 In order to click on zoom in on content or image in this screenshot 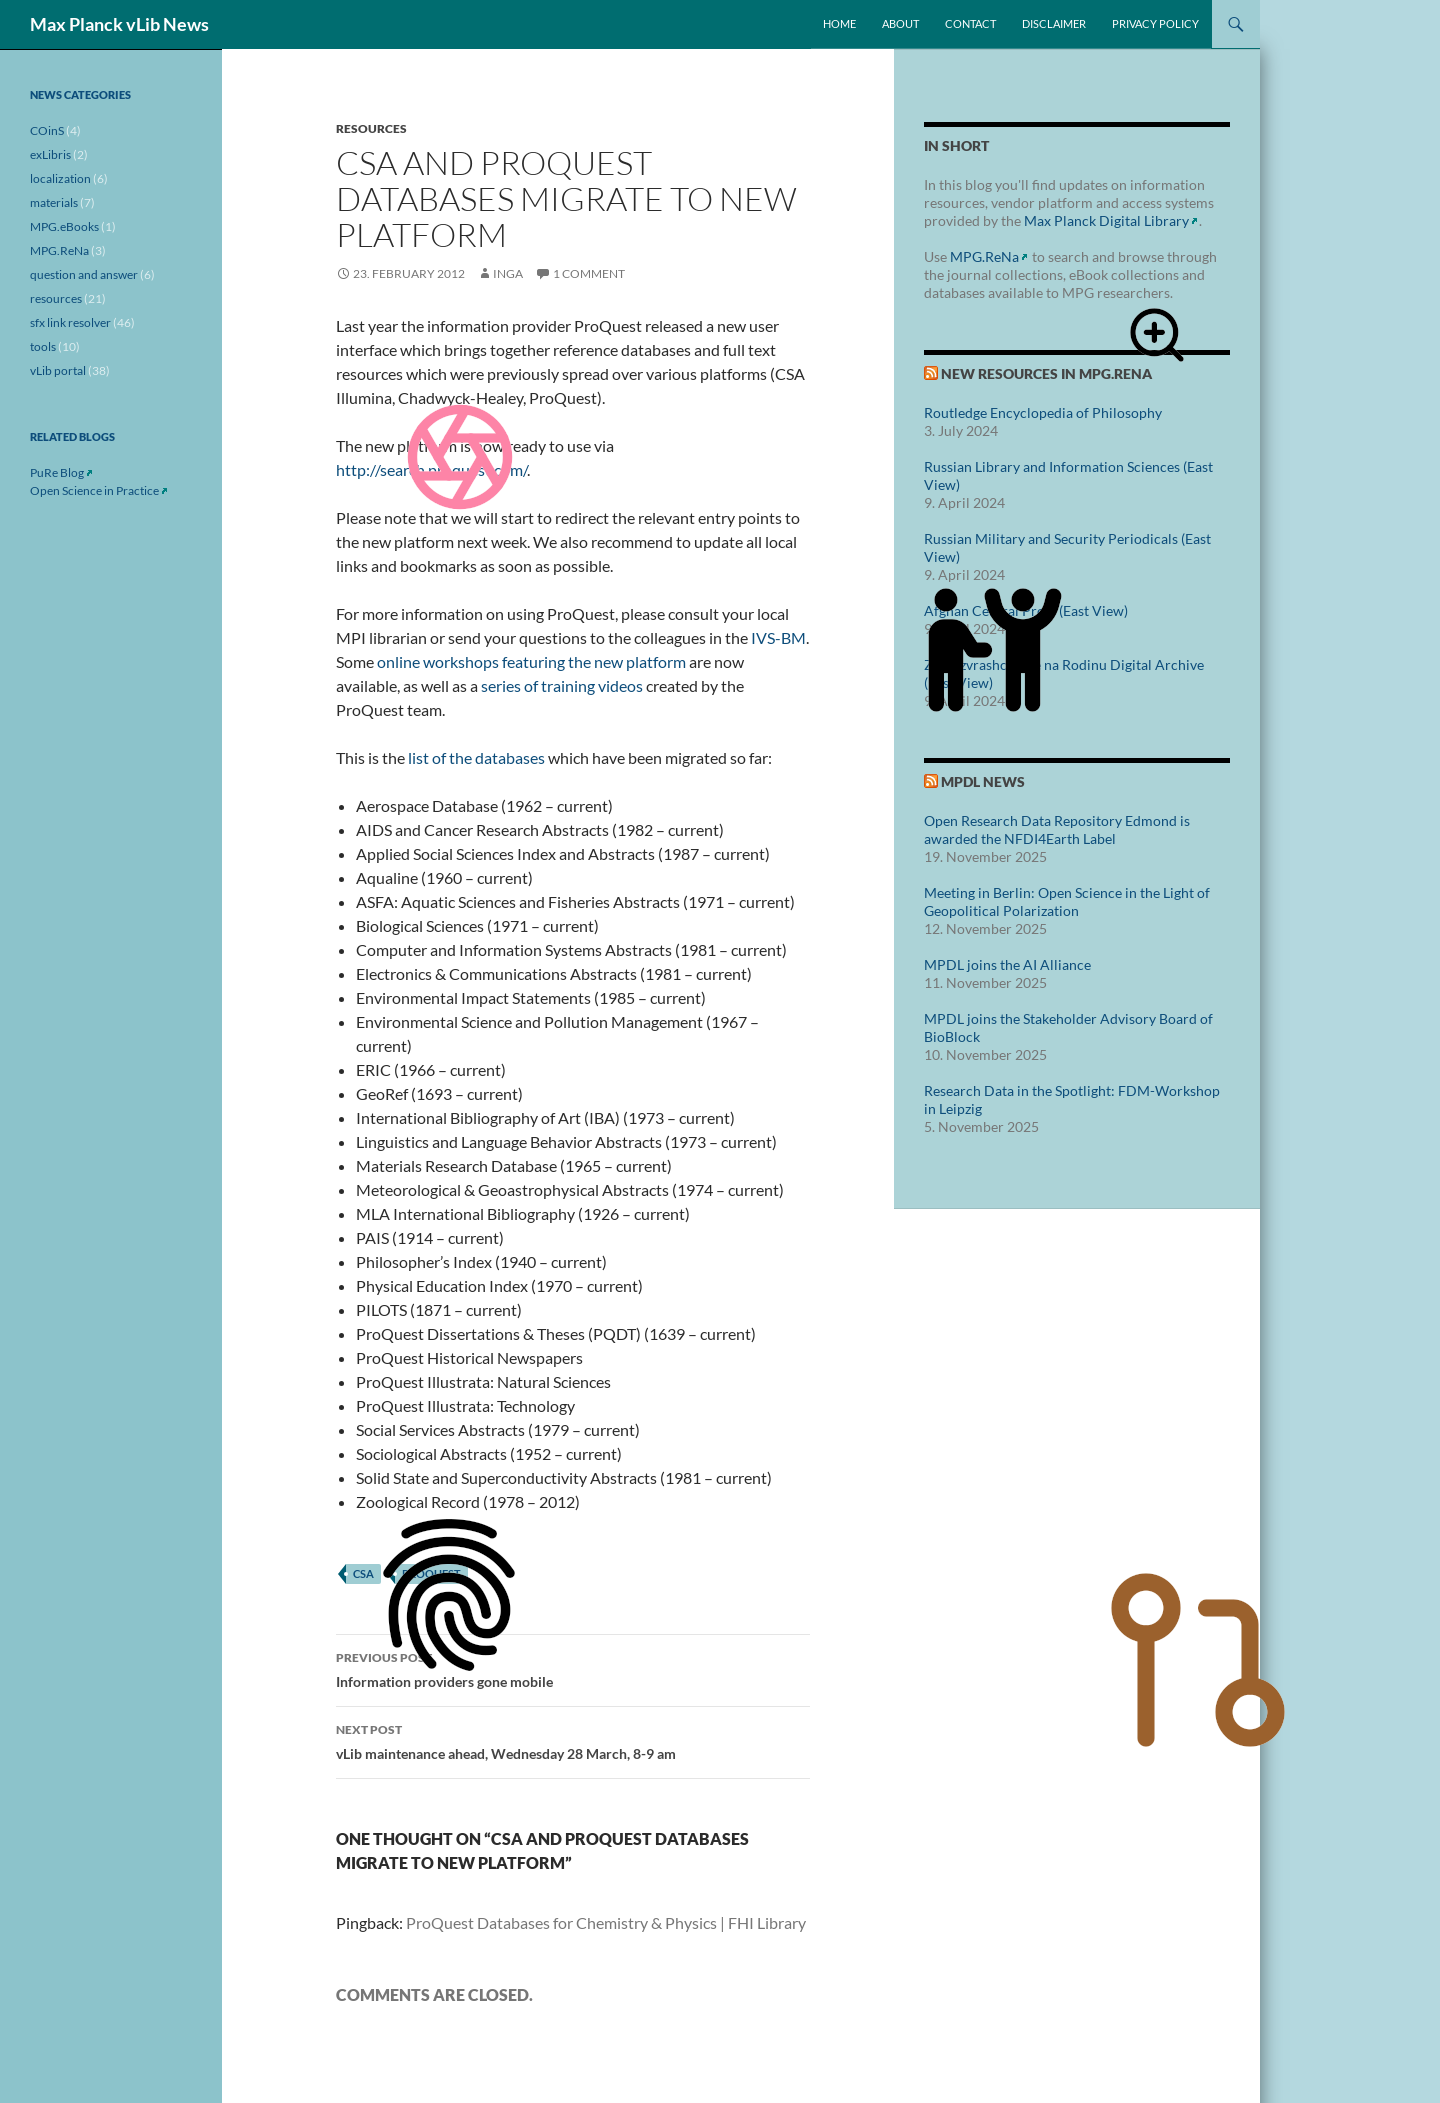, I will do `click(1157, 335)`.